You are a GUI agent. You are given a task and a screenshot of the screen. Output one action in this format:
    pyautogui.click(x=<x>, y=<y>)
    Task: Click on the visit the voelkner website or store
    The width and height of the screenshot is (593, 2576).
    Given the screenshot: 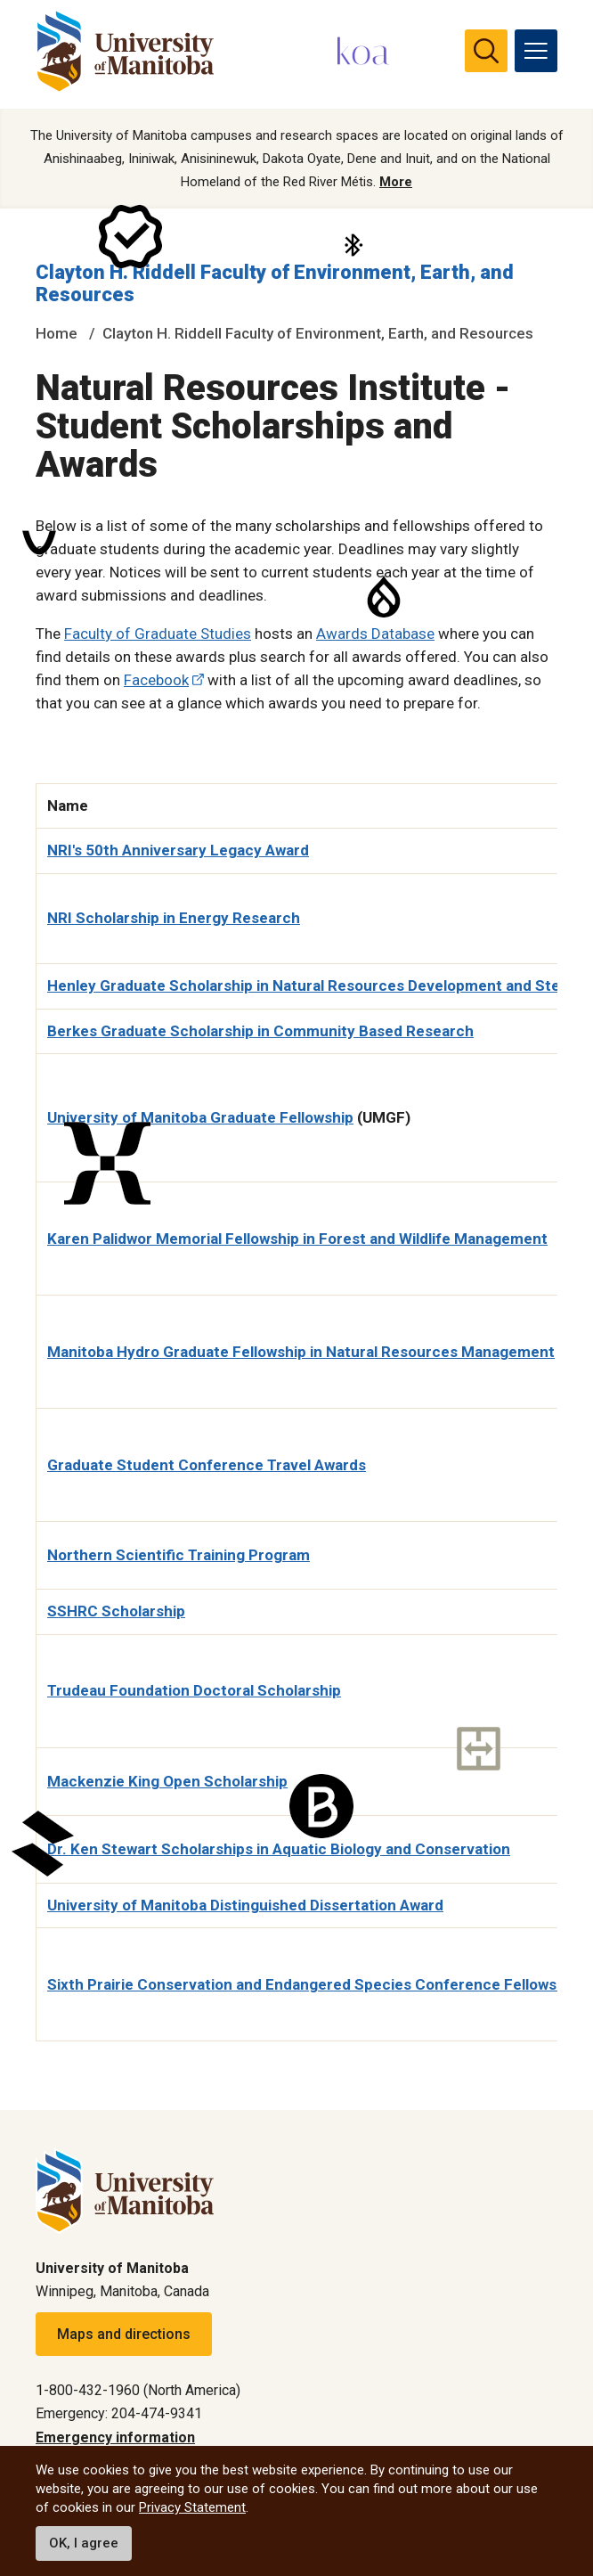 What is the action you would take?
    pyautogui.click(x=39, y=543)
    